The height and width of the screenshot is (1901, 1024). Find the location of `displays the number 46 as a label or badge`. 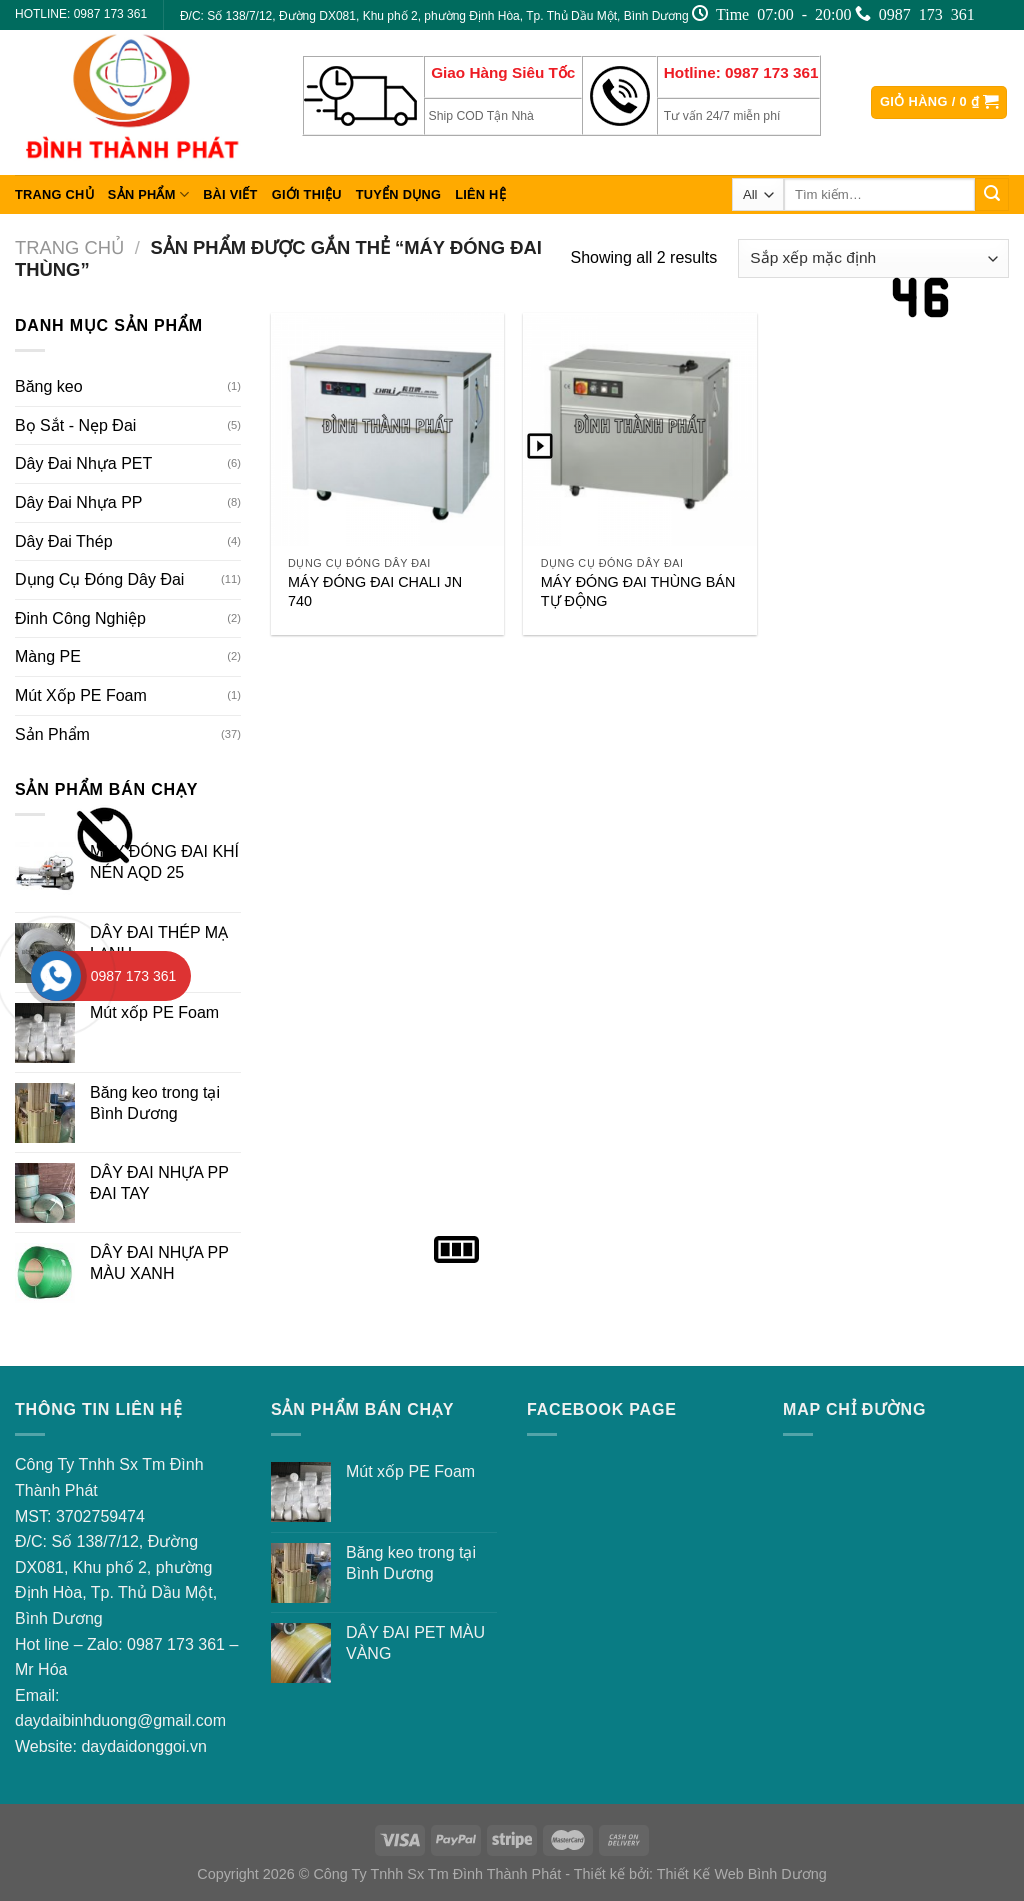

displays the number 46 as a label or badge is located at coordinates (920, 297).